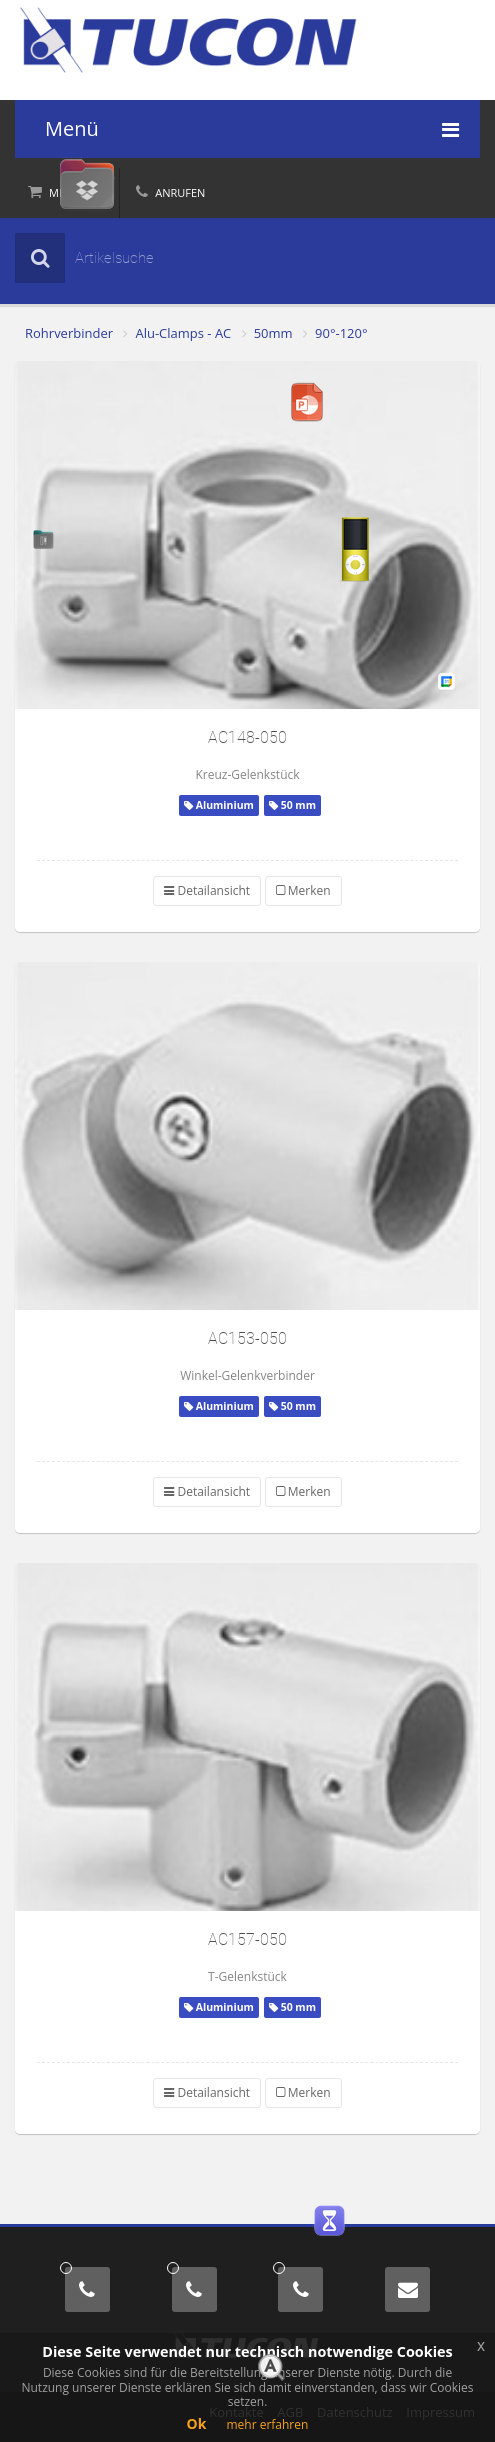 This screenshot has height=2442, width=495. I want to click on open Google Calendar app, so click(446, 681).